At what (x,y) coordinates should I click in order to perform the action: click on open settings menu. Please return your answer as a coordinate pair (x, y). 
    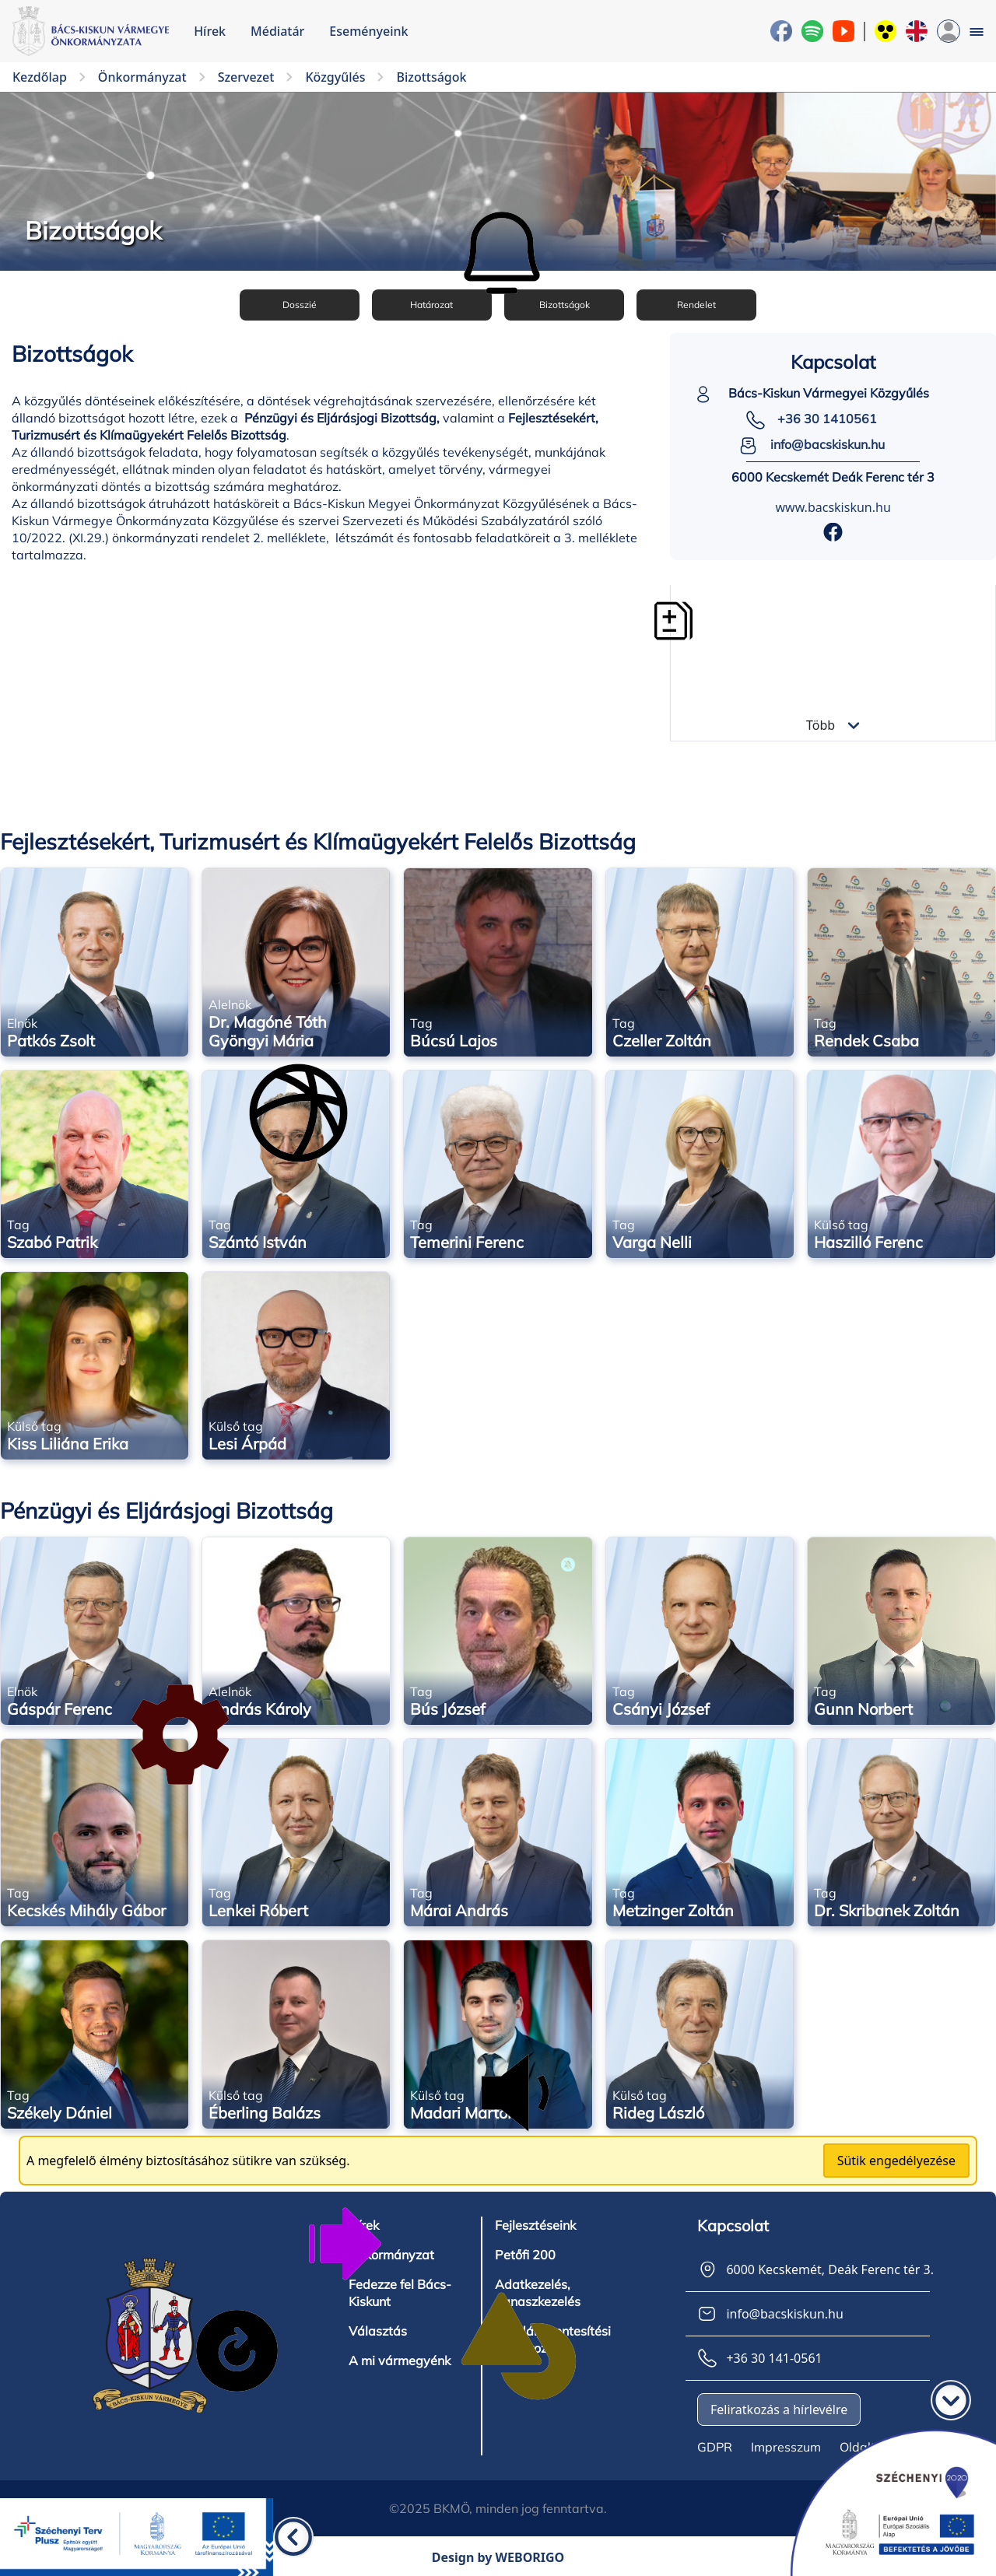
    Looking at the image, I should click on (180, 1734).